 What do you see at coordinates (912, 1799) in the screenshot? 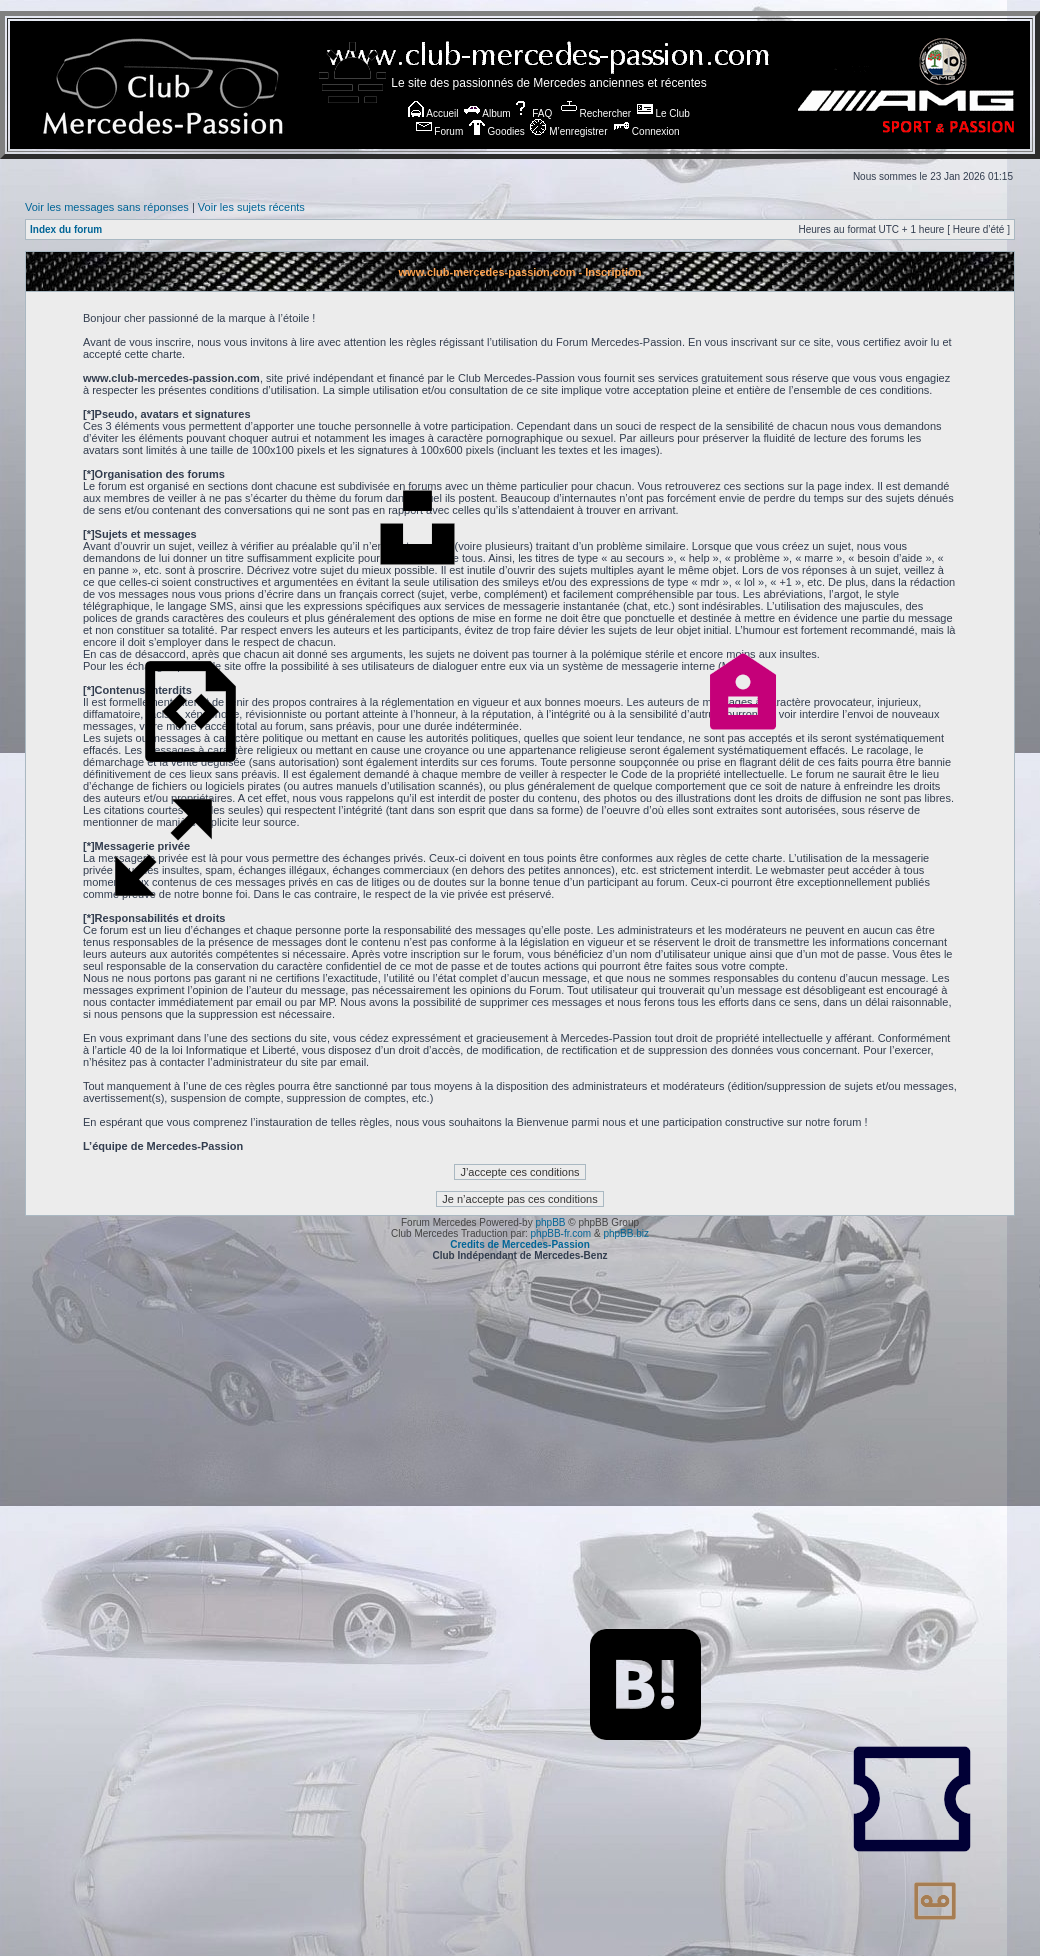
I see `view your tickets or passes` at bounding box center [912, 1799].